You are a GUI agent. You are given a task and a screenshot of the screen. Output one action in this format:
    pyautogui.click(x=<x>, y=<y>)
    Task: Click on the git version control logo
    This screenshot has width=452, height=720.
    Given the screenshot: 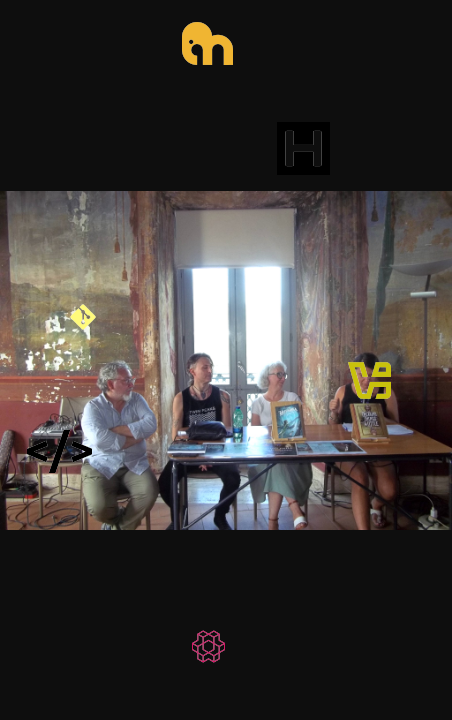 What is the action you would take?
    pyautogui.click(x=83, y=317)
    